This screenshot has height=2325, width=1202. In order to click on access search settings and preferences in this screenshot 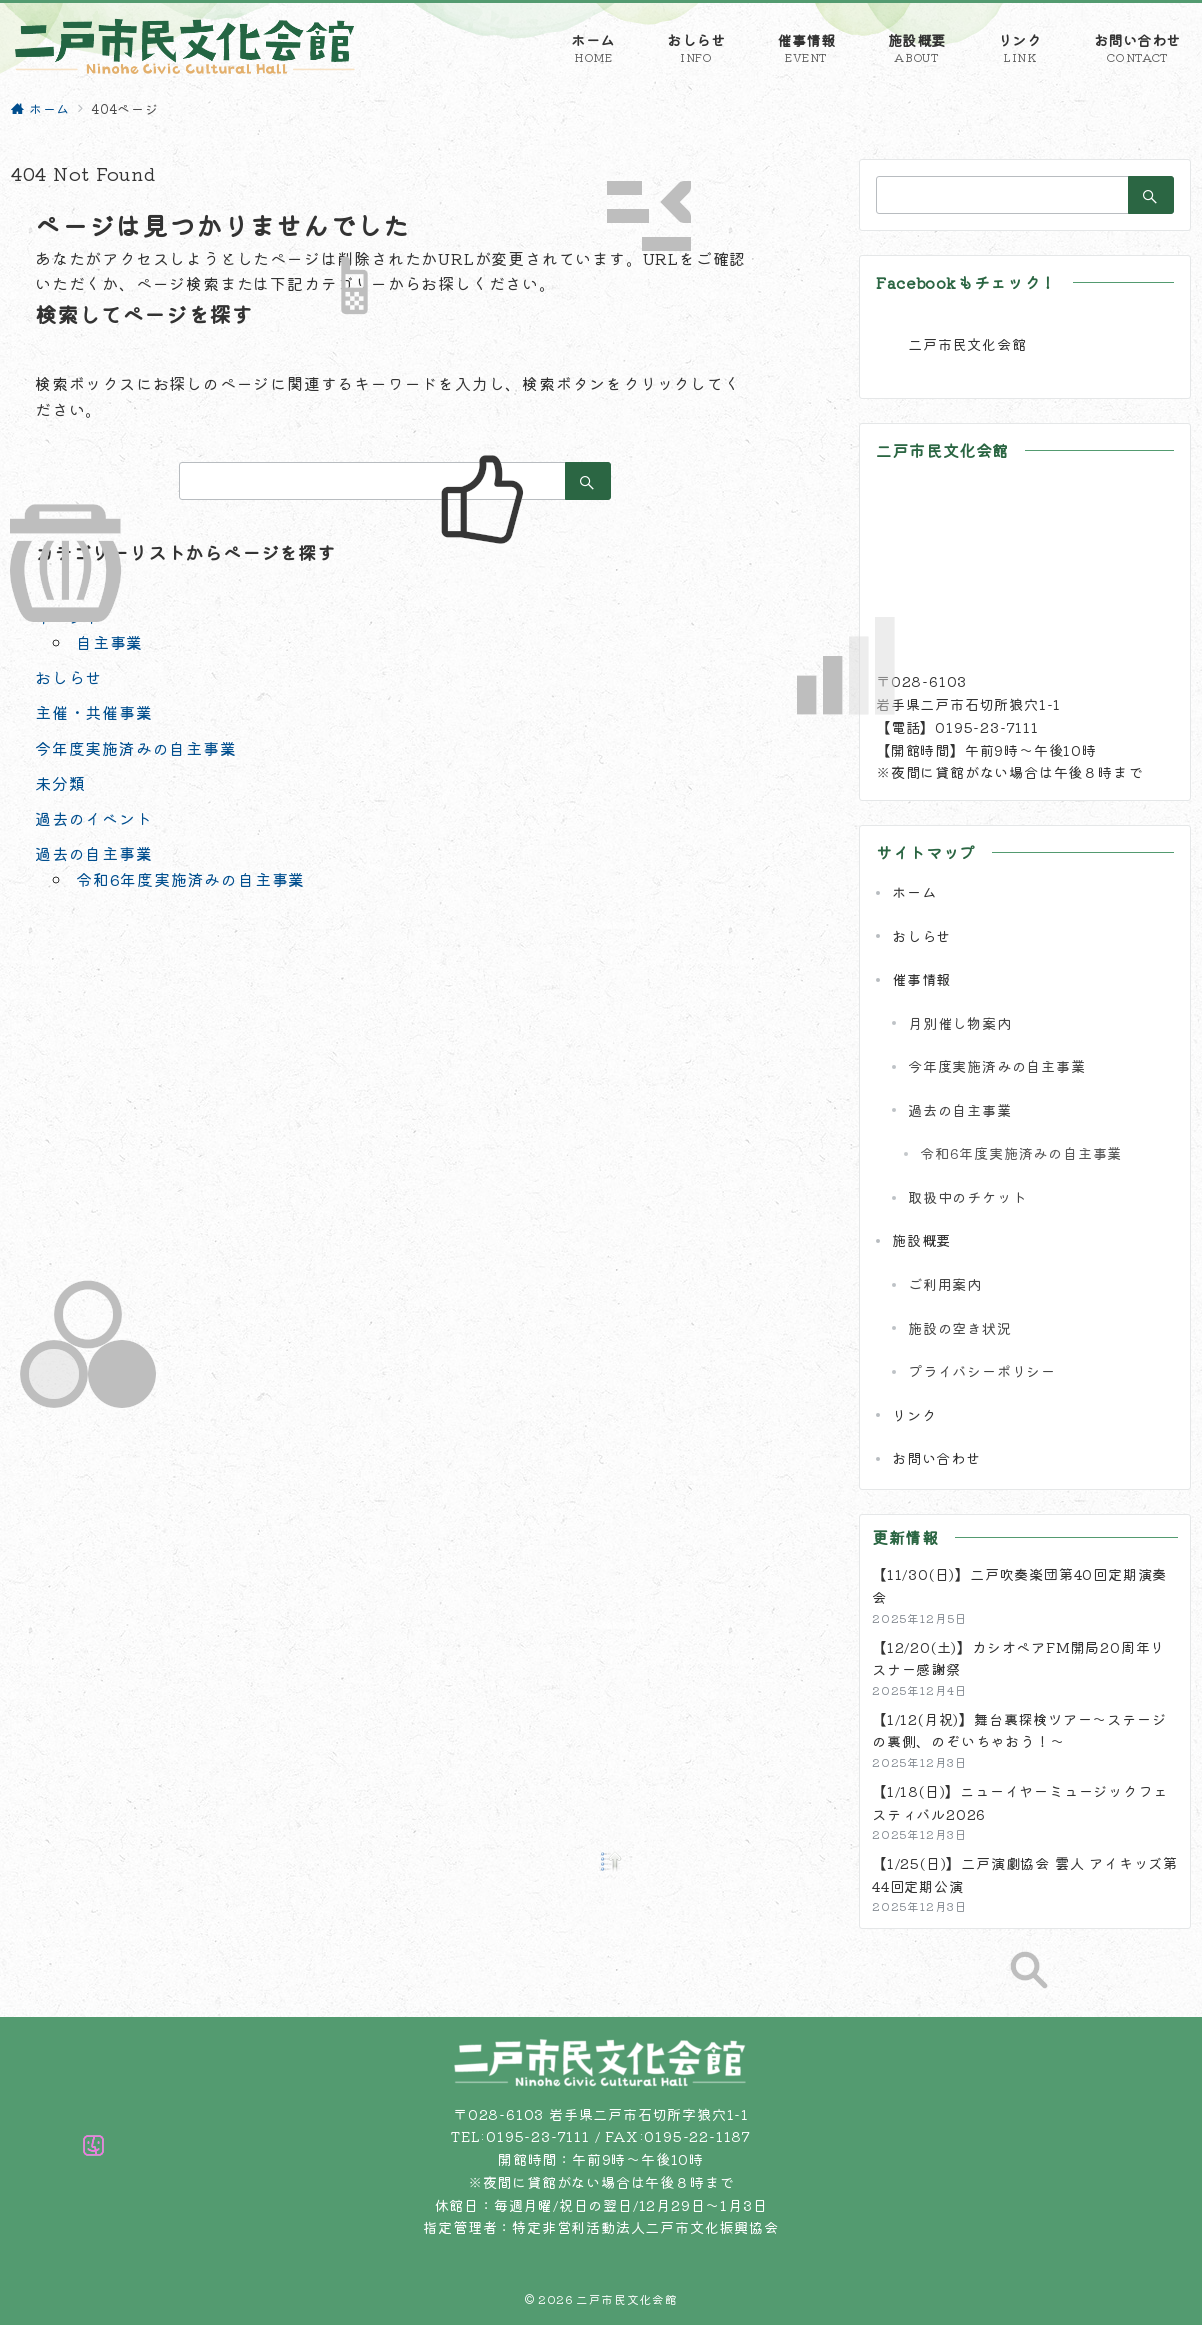, I will do `click(1029, 1970)`.